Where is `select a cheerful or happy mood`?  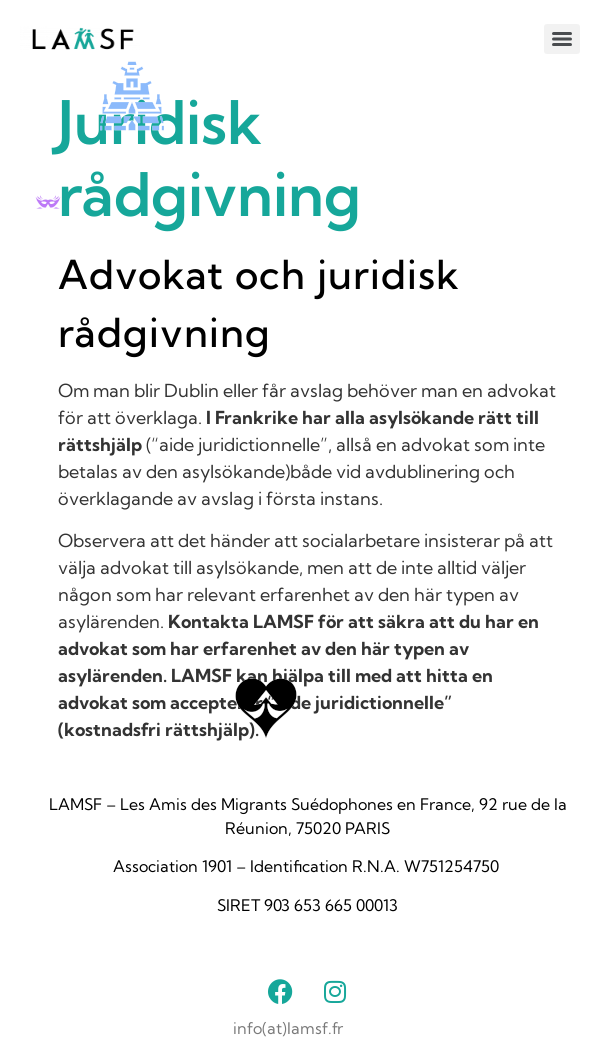 select a cheerful or happy mood is located at coordinates (266, 707).